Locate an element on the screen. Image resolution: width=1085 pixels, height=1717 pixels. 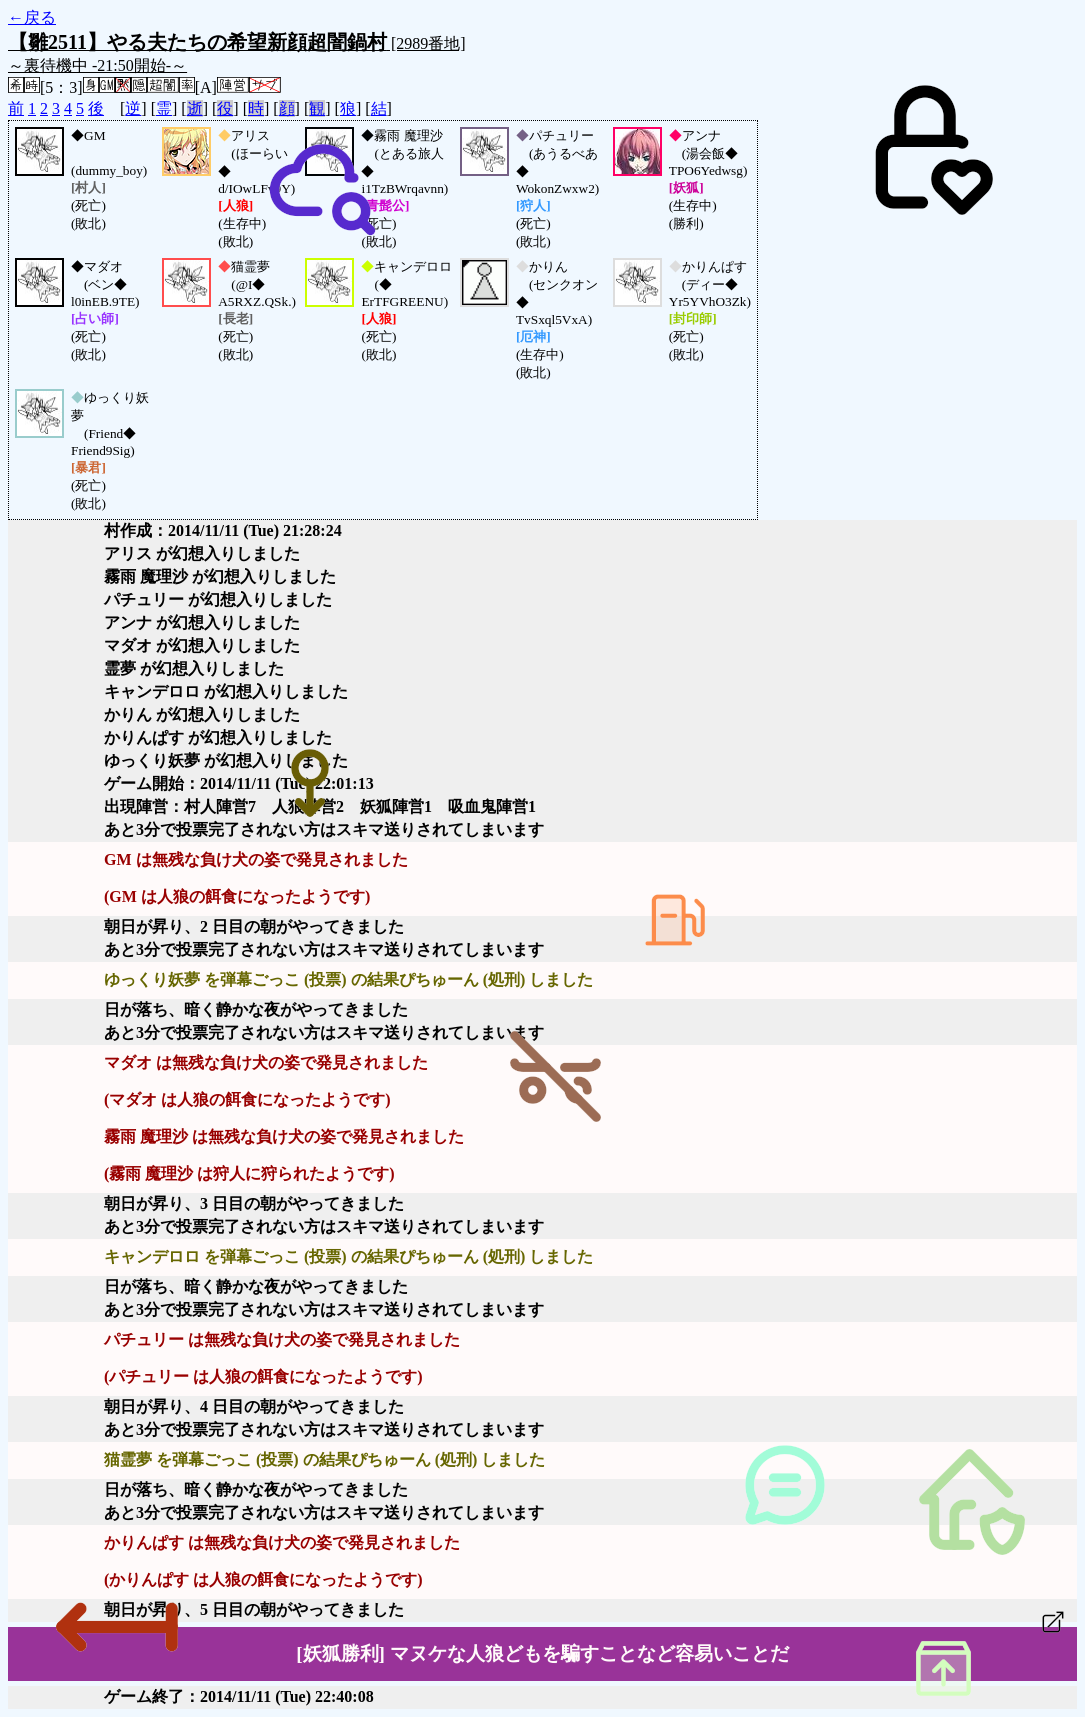
home security settings is located at coordinates (969, 1499).